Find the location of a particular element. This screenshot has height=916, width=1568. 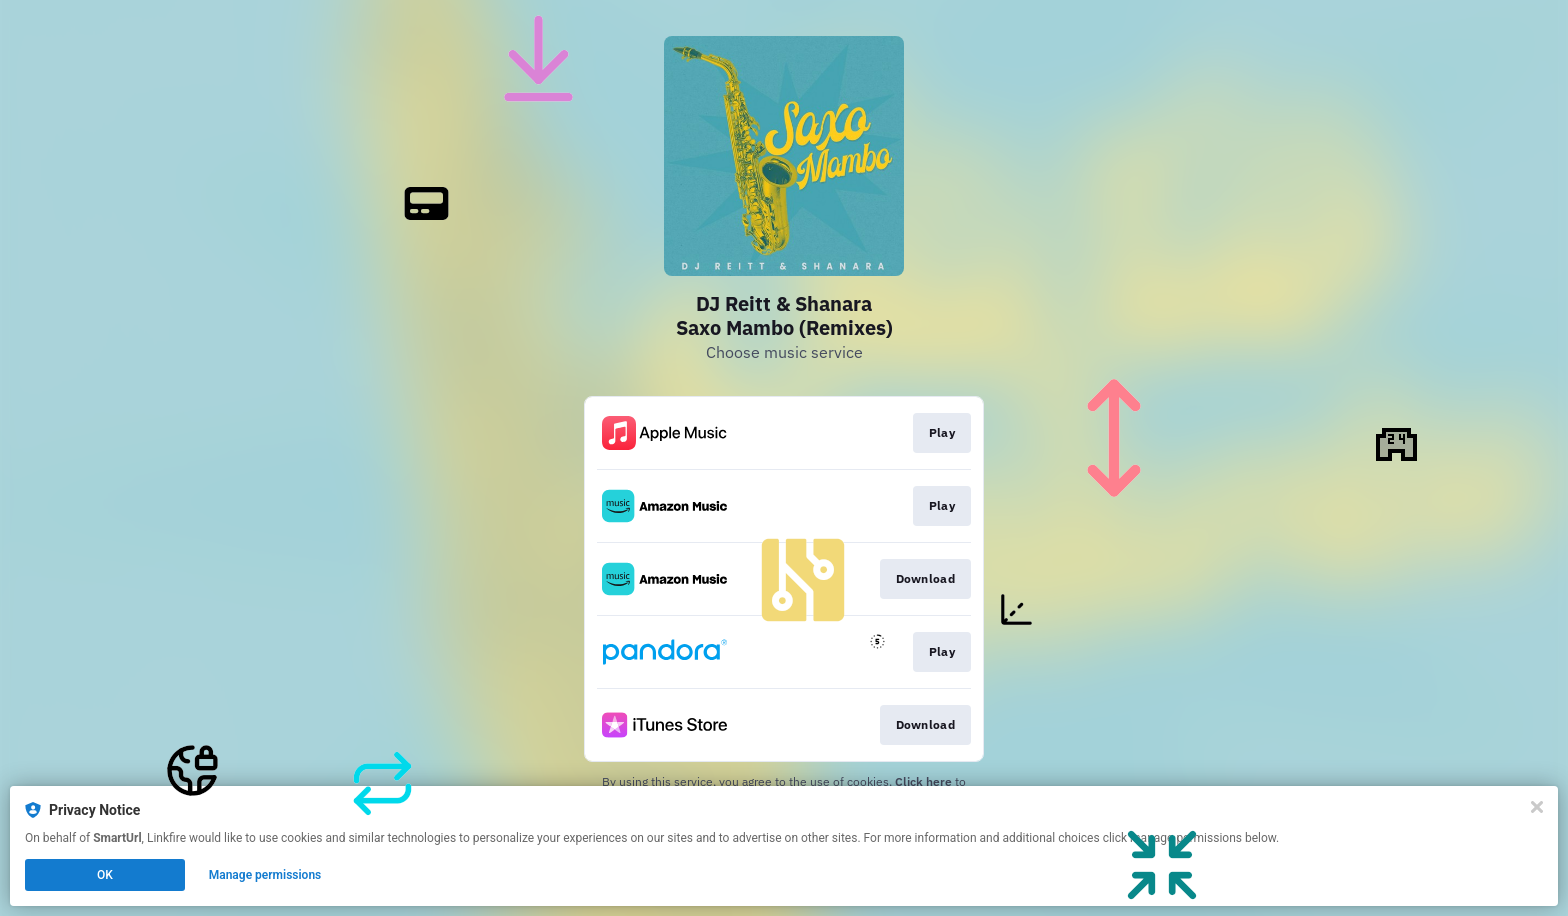

resize element vertically is located at coordinates (1114, 438).